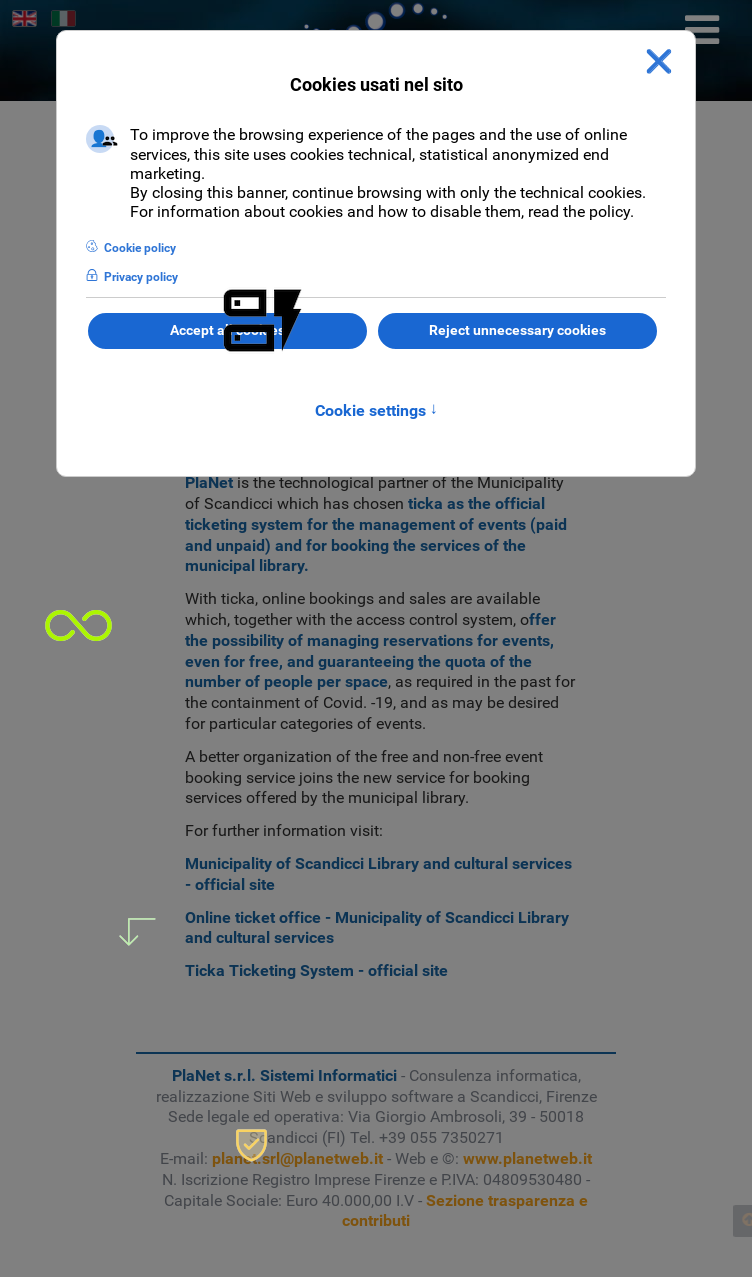  Describe the element at coordinates (136, 929) in the screenshot. I see `go back and down in navigation` at that location.